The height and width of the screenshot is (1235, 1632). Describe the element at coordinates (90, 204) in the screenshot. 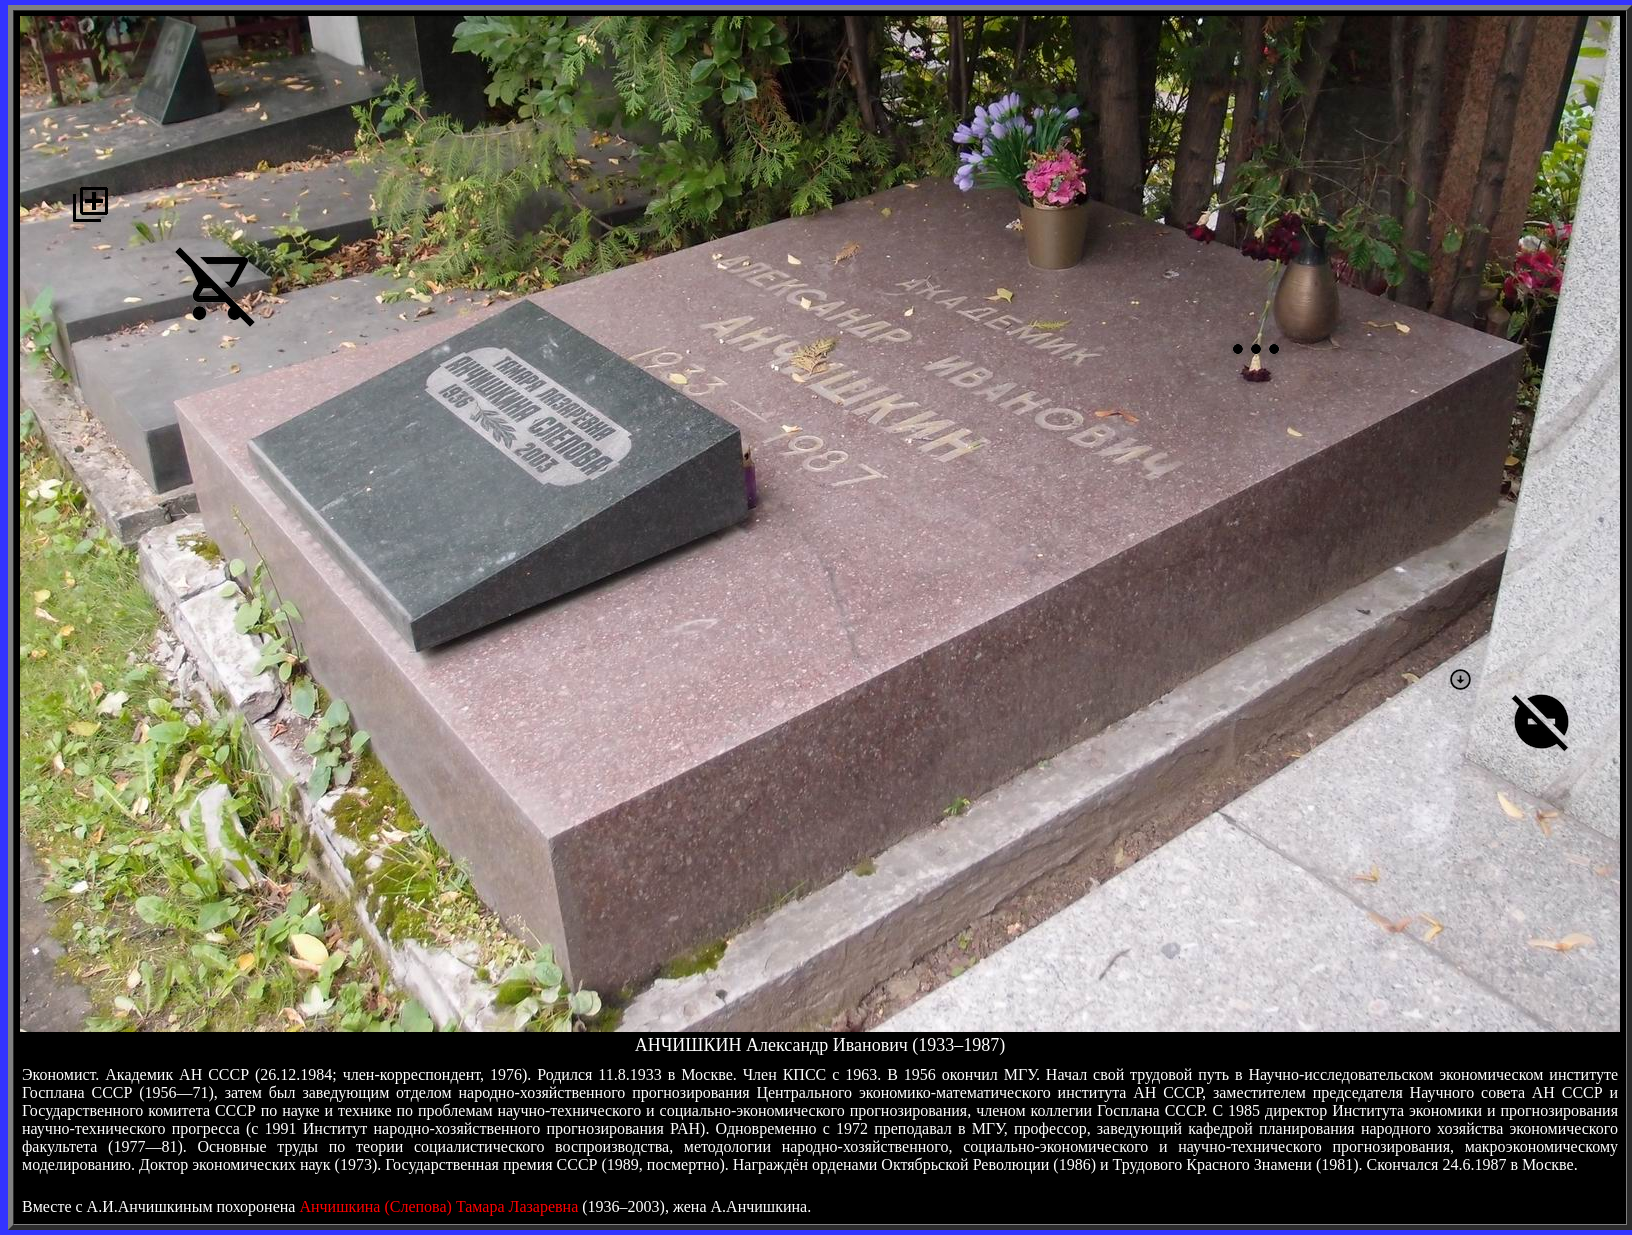

I see `add a new photo to your collection` at that location.